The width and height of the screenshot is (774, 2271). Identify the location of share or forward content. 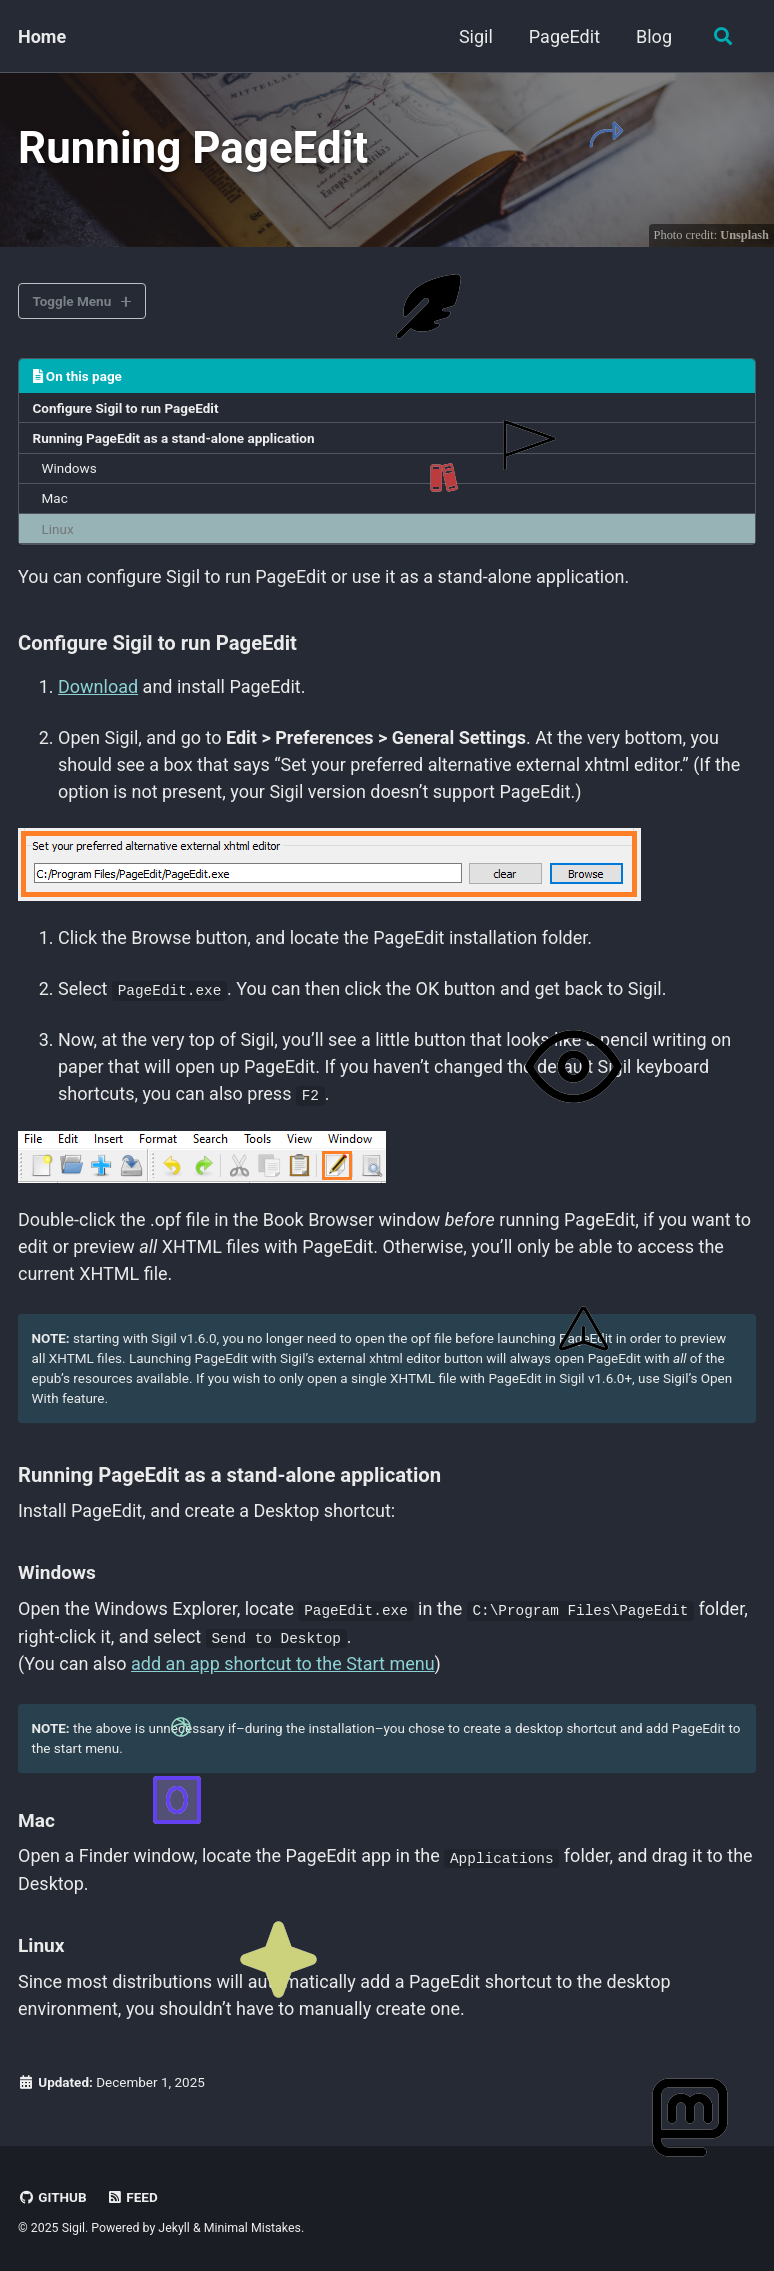
(606, 134).